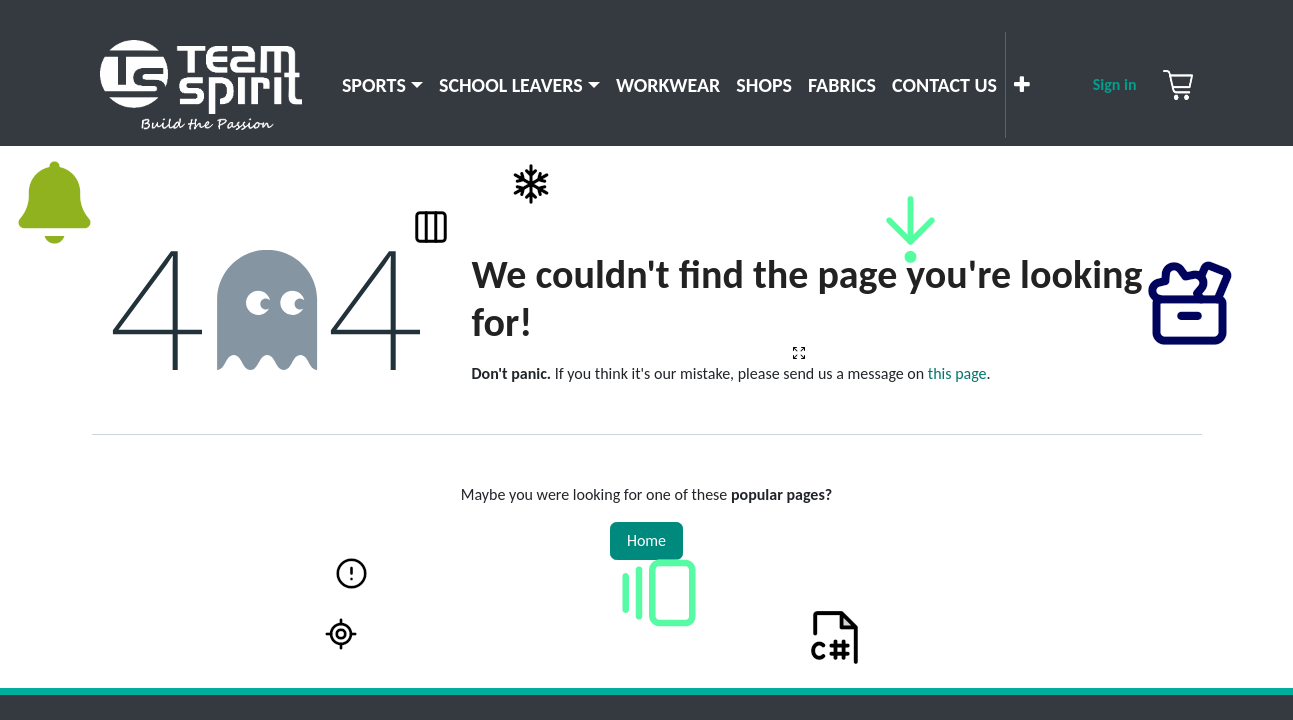  What do you see at coordinates (1189, 303) in the screenshot?
I see `access tools and utilities` at bounding box center [1189, 303].